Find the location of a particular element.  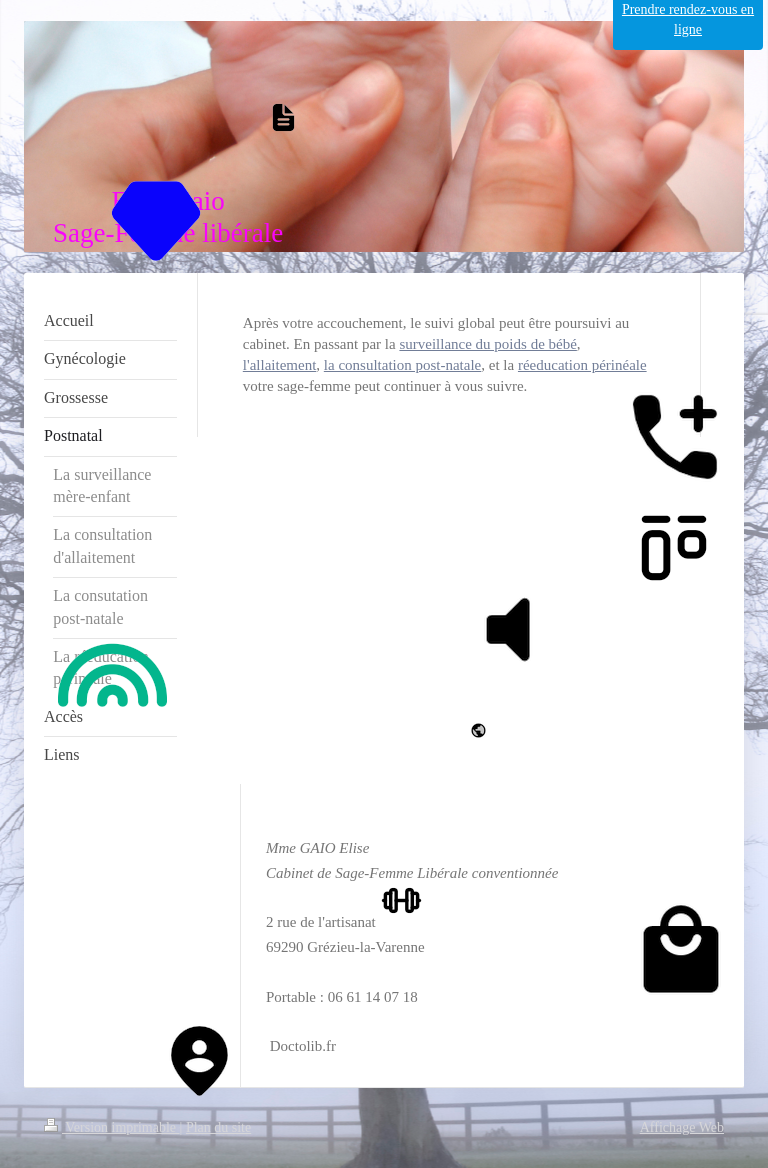

access workout or fitness features is located at coordinates (401, 900).